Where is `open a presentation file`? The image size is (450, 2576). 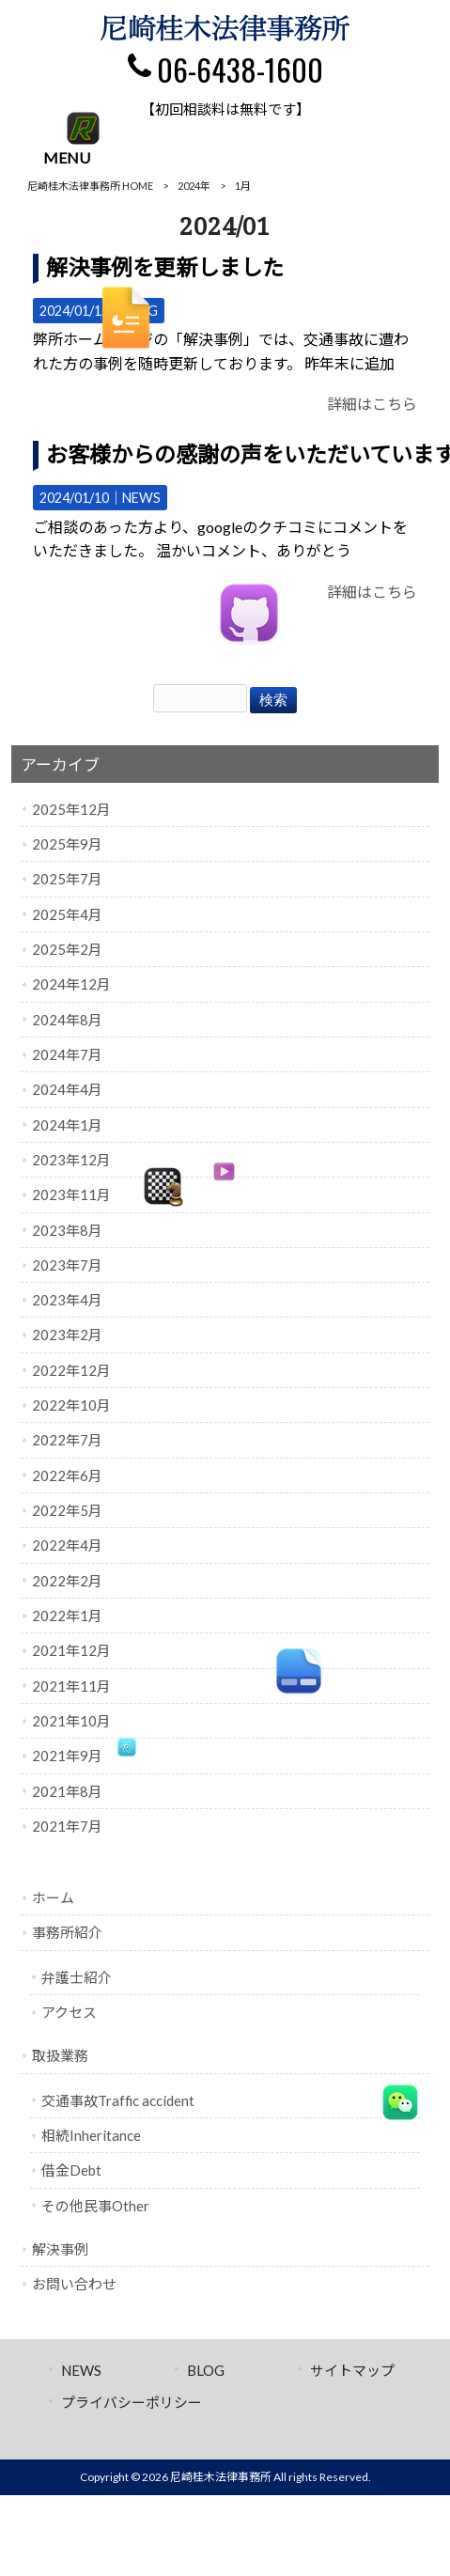
open a presentation file is located at coordinates (126, 319).